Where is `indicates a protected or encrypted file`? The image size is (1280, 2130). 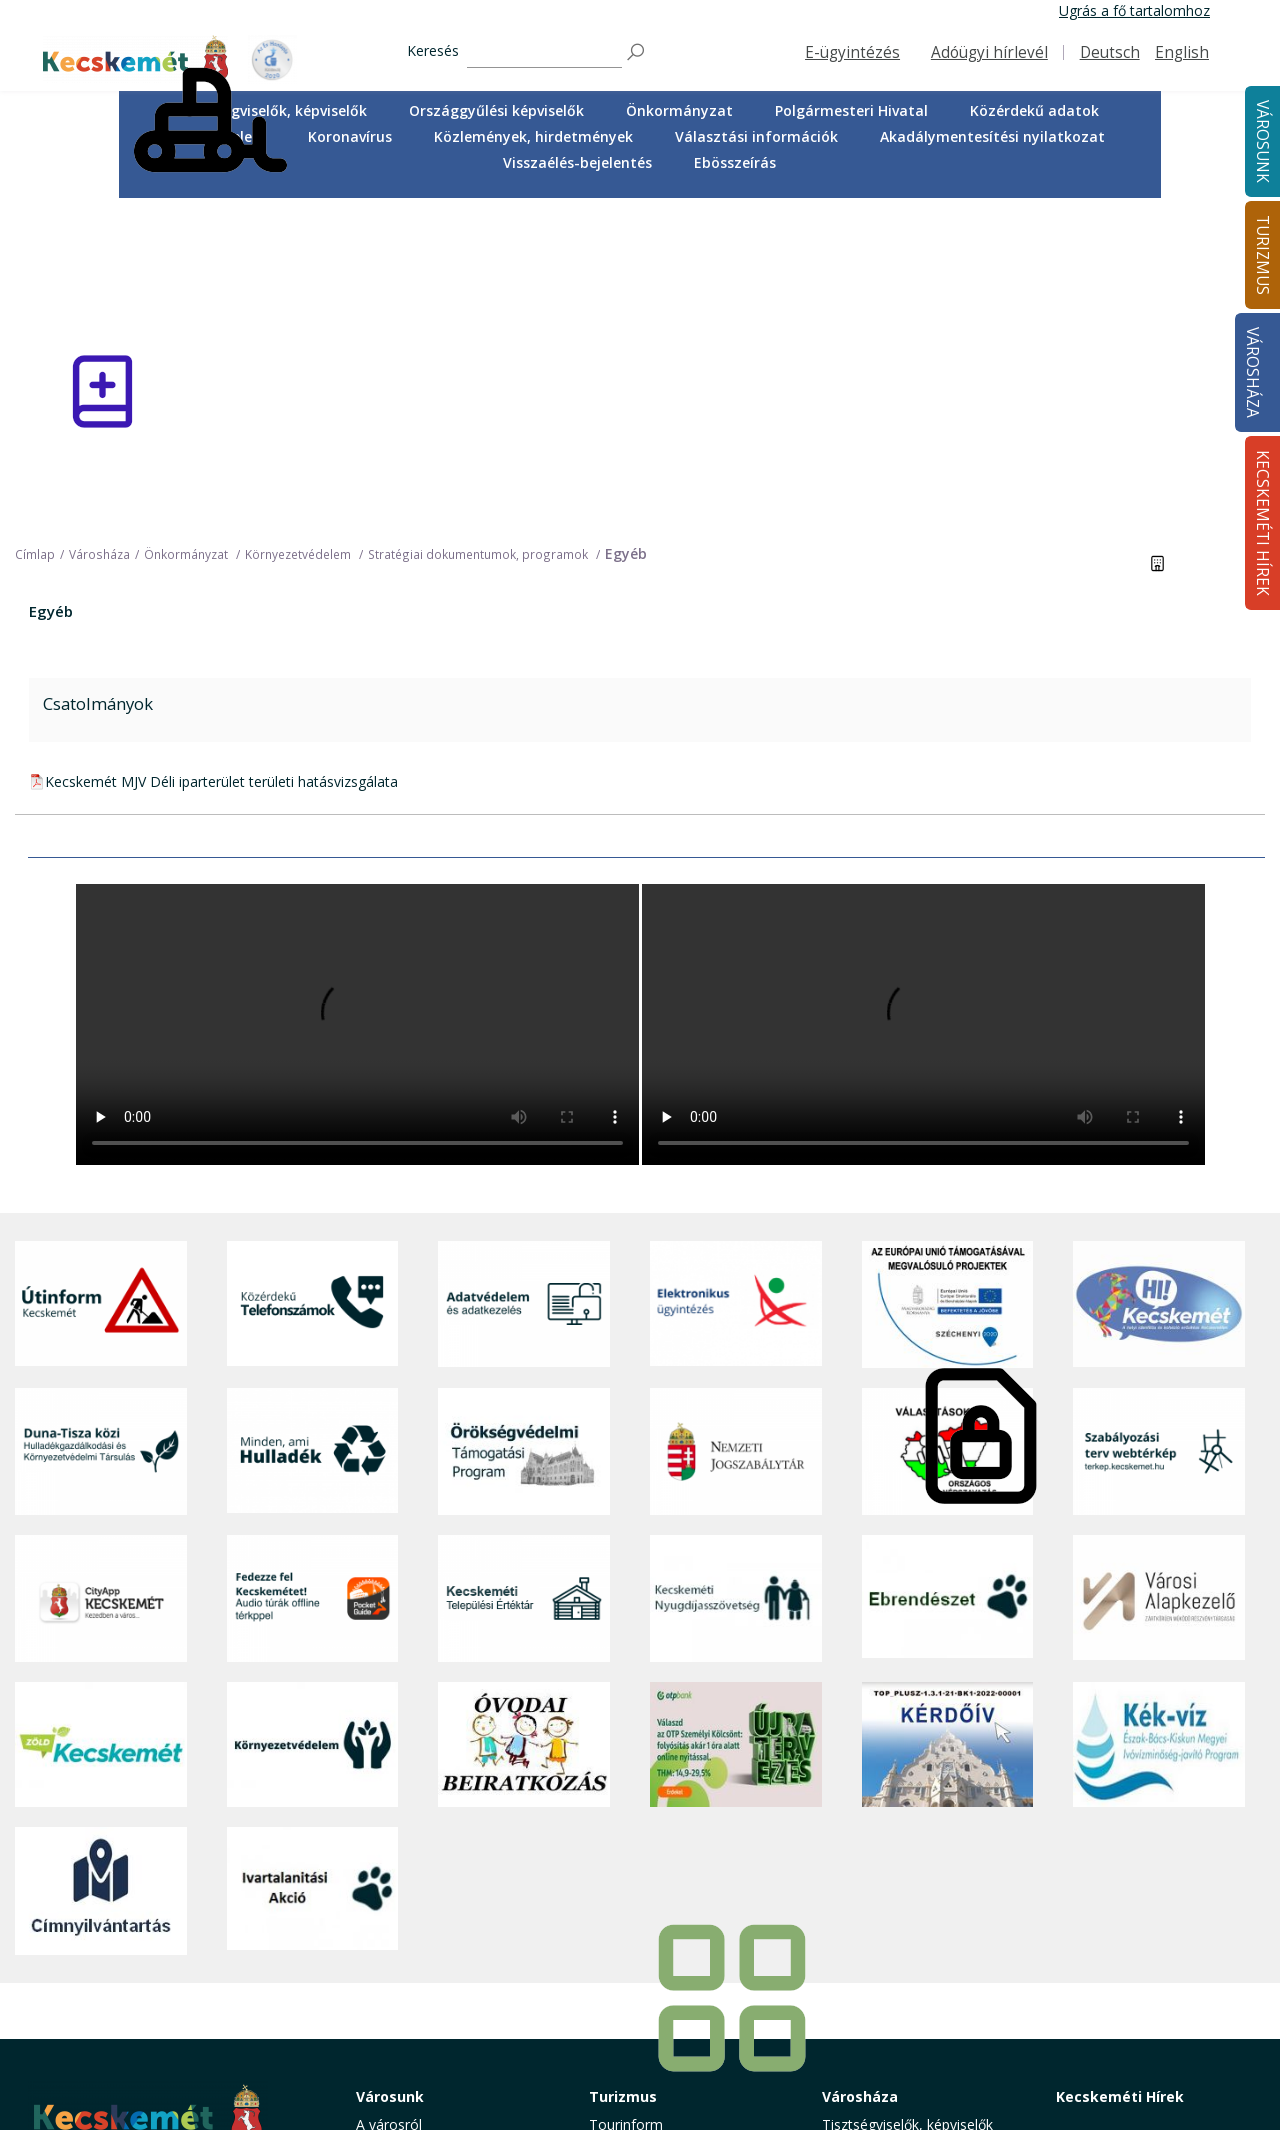
indicates a protected or encrypted file is located at coordinates (981, 1436).